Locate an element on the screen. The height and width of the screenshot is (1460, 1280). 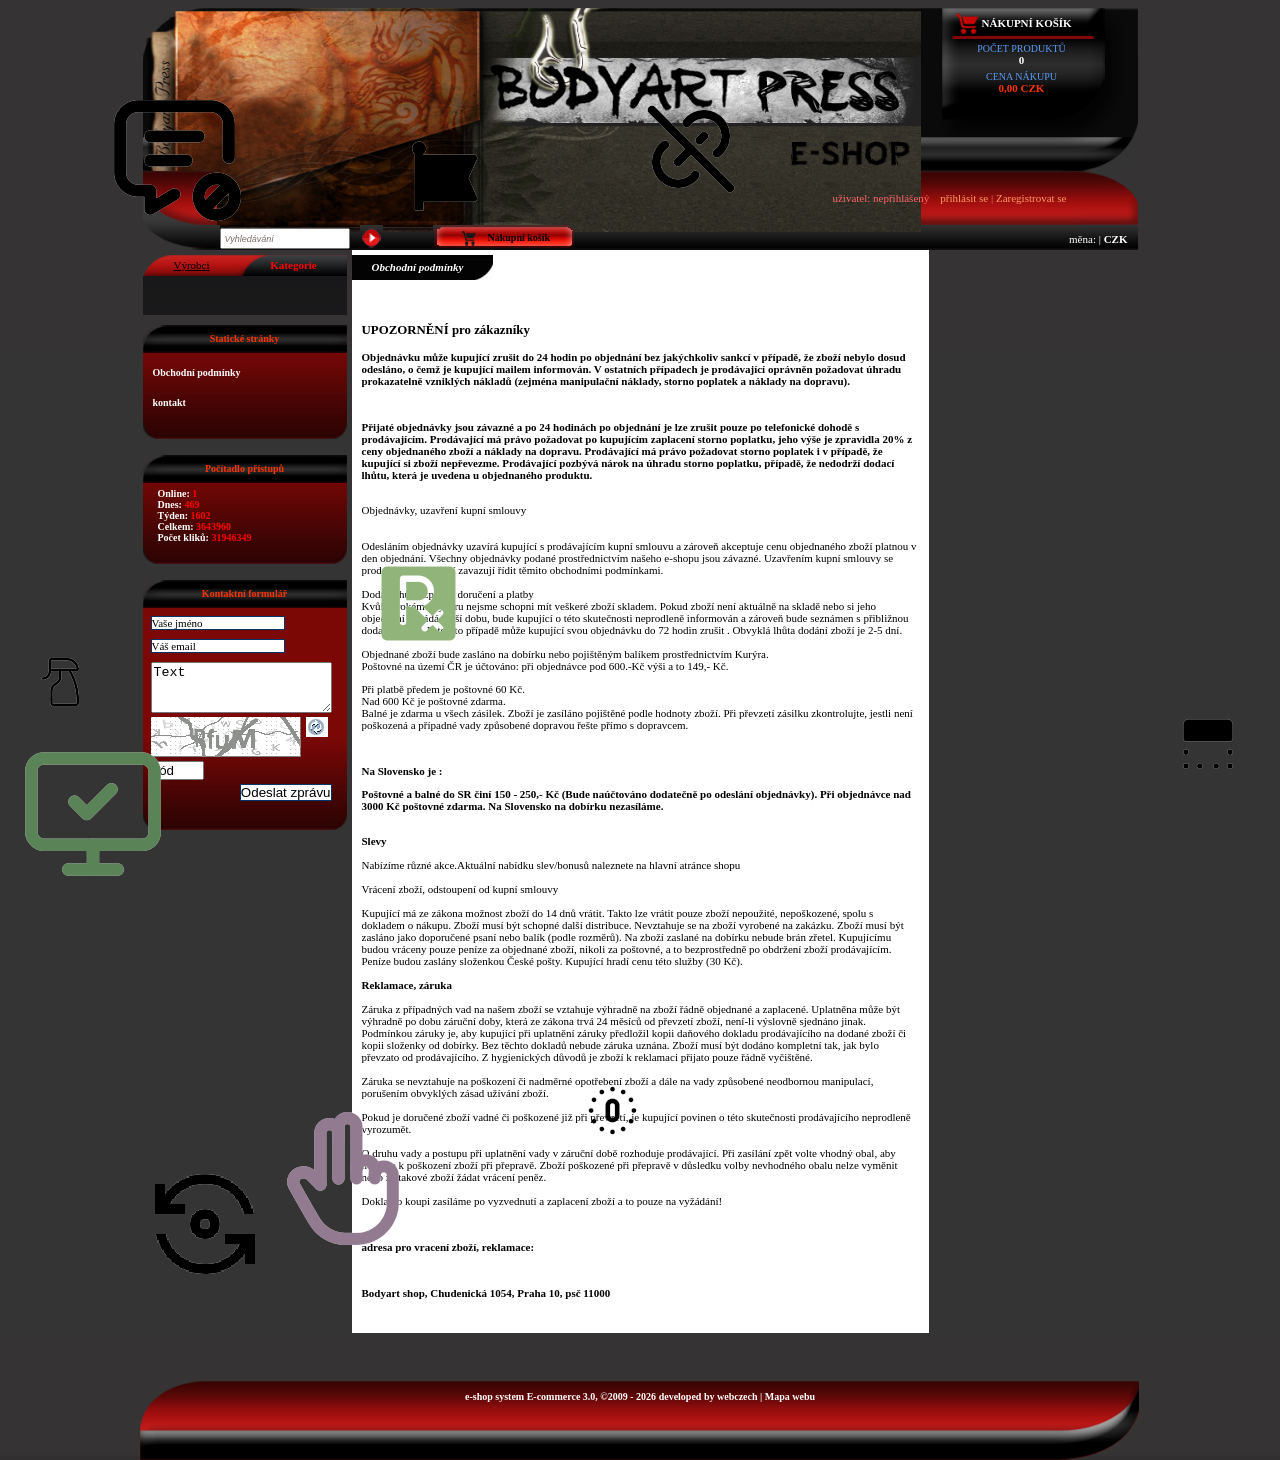
font awesome brand logo is located at coordinates (445, 176).